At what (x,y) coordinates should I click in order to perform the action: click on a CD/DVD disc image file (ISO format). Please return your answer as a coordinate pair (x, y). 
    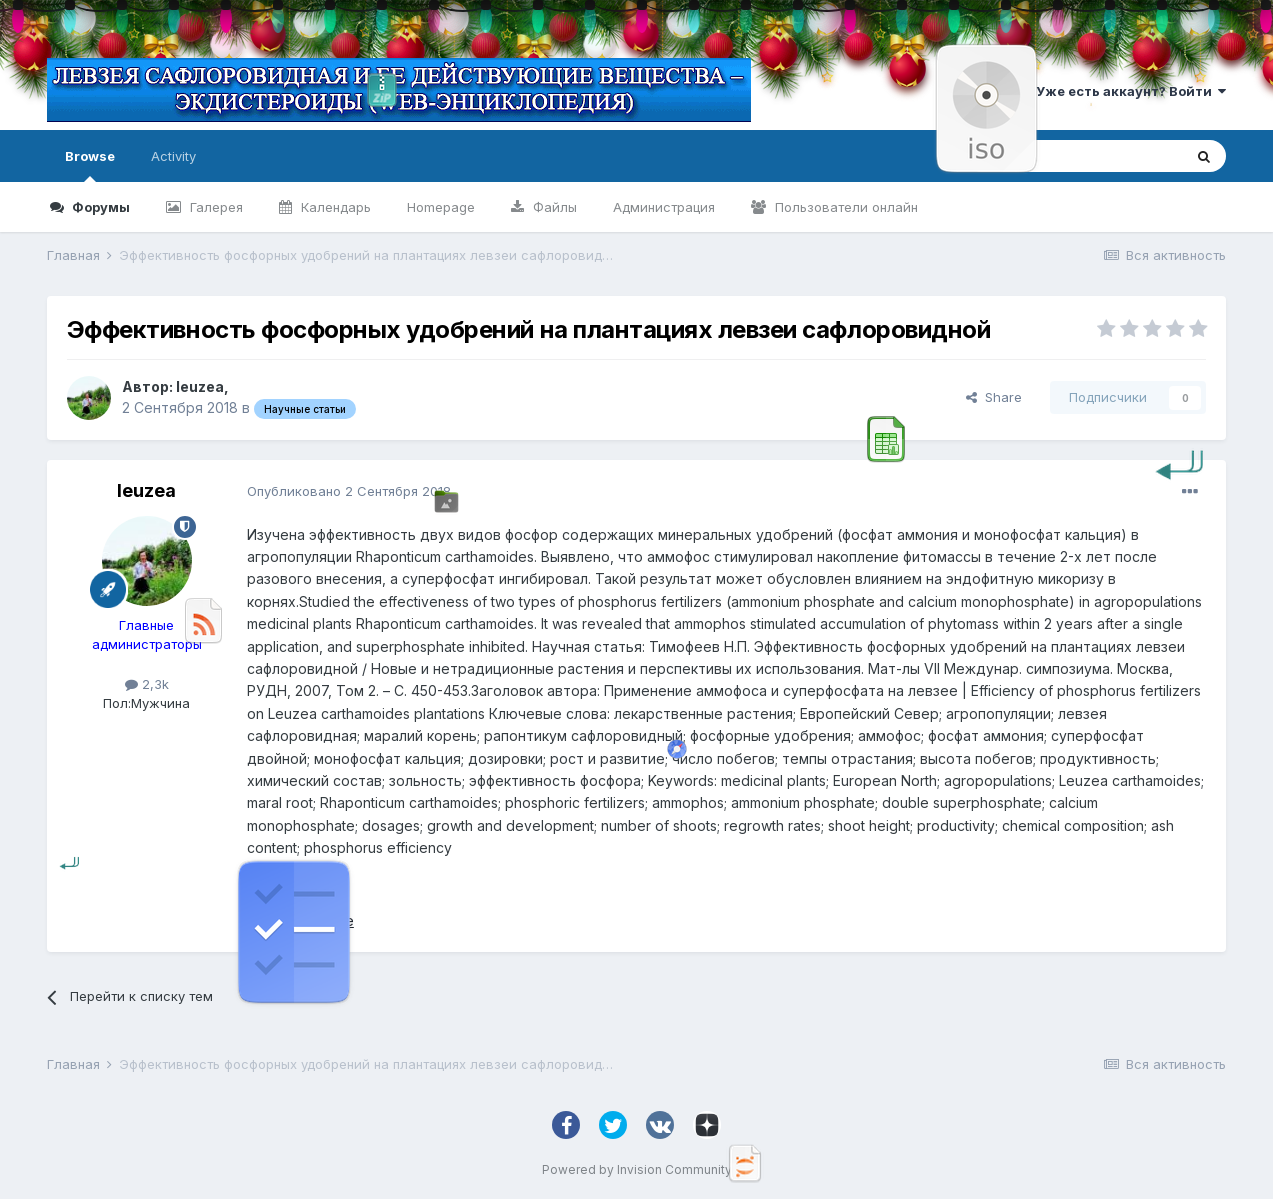
    Looking at the image, I should click on (986, 108).